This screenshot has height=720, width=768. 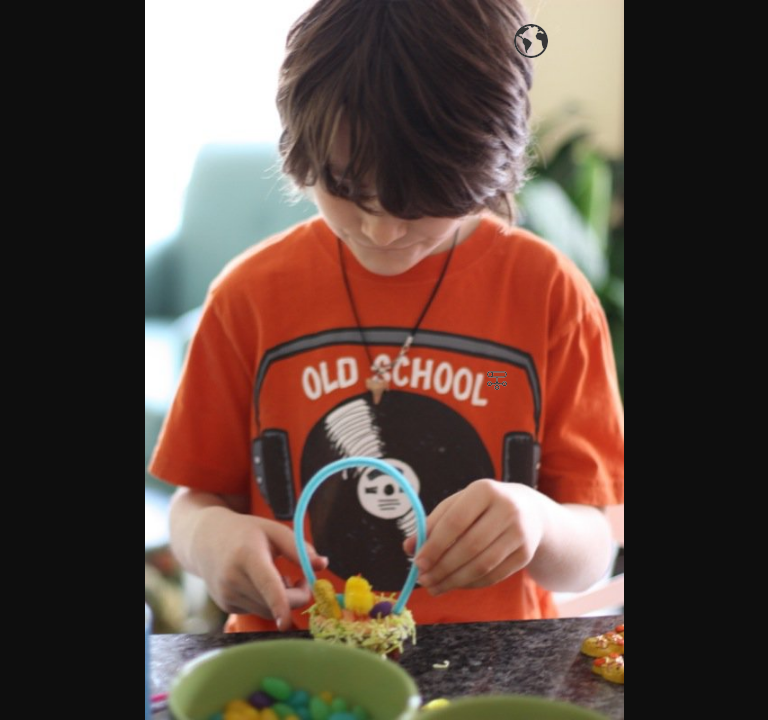 I want to click on configure network proxy settings, so click(x=497, y=380).